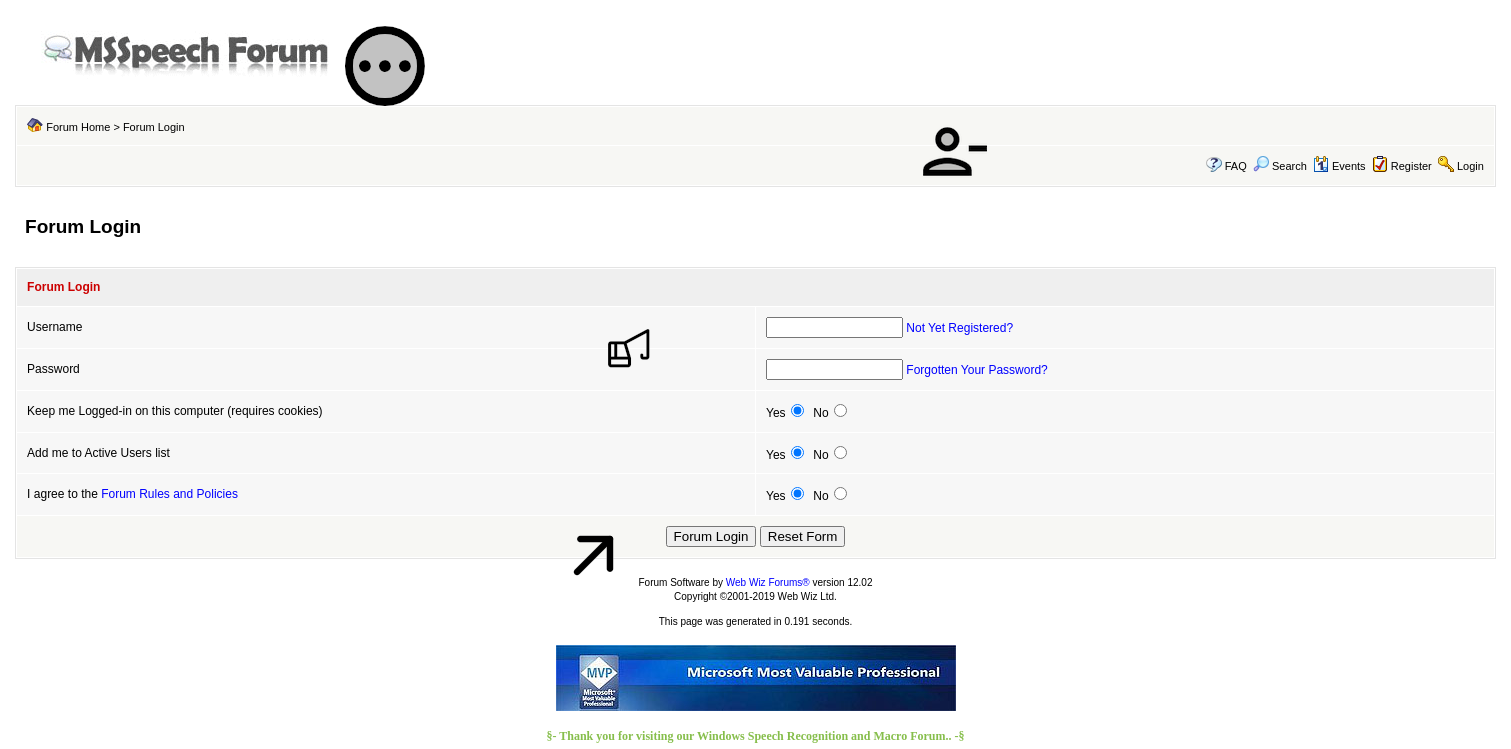  Describe the element at coordinates (593, 555) in the screenshot. I see `open link in new tab or window` at that location.